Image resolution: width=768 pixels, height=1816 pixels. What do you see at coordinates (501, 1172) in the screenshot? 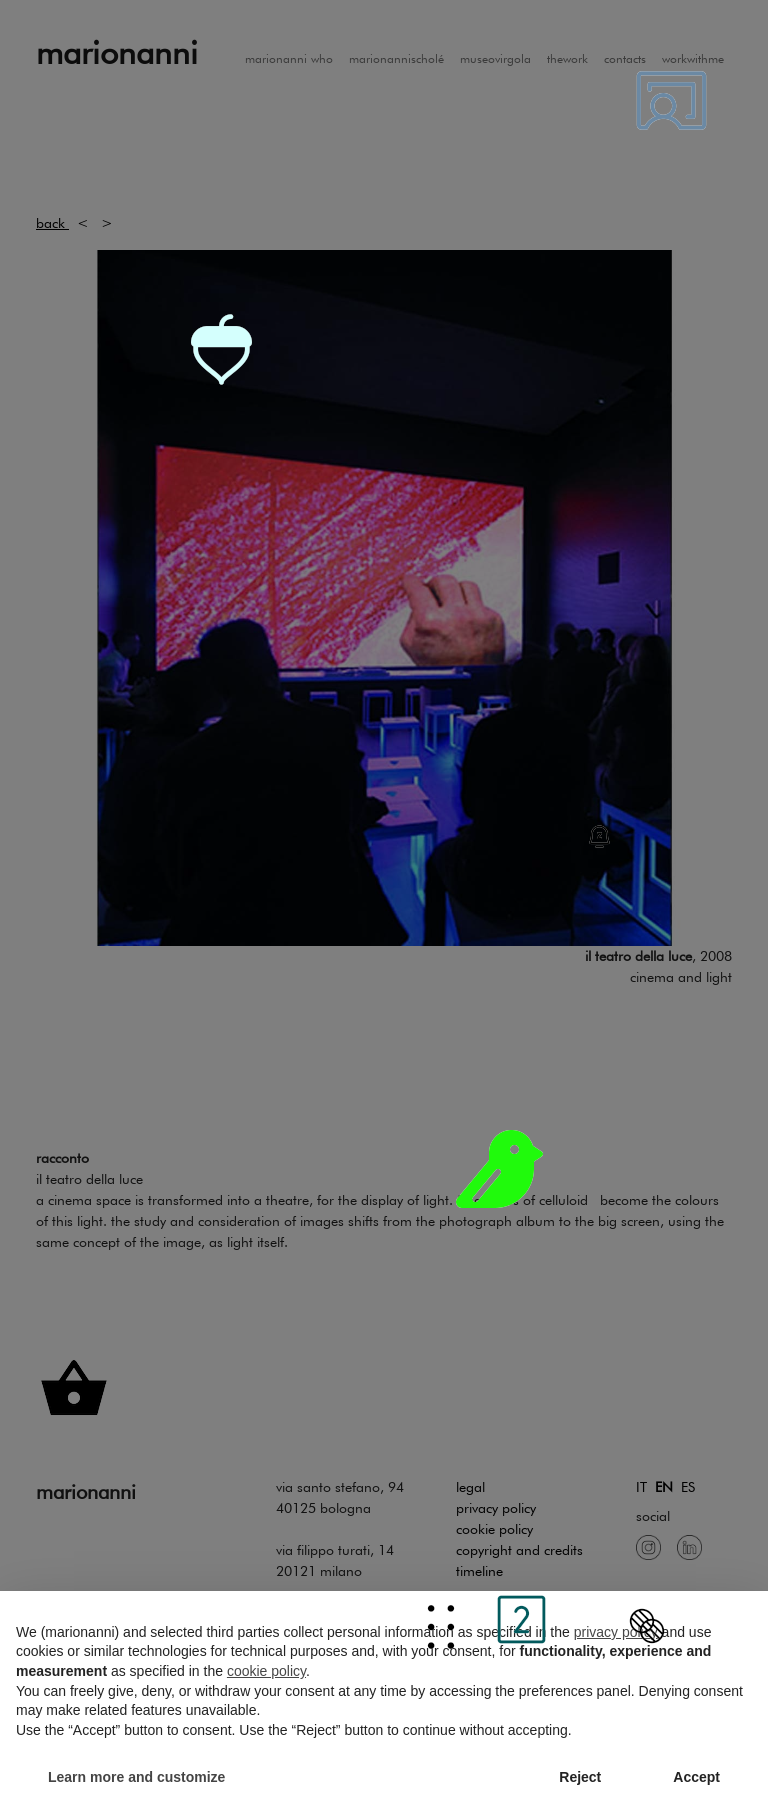
I see `access twitter or social media sharing` at bounding box center [501, 1172].